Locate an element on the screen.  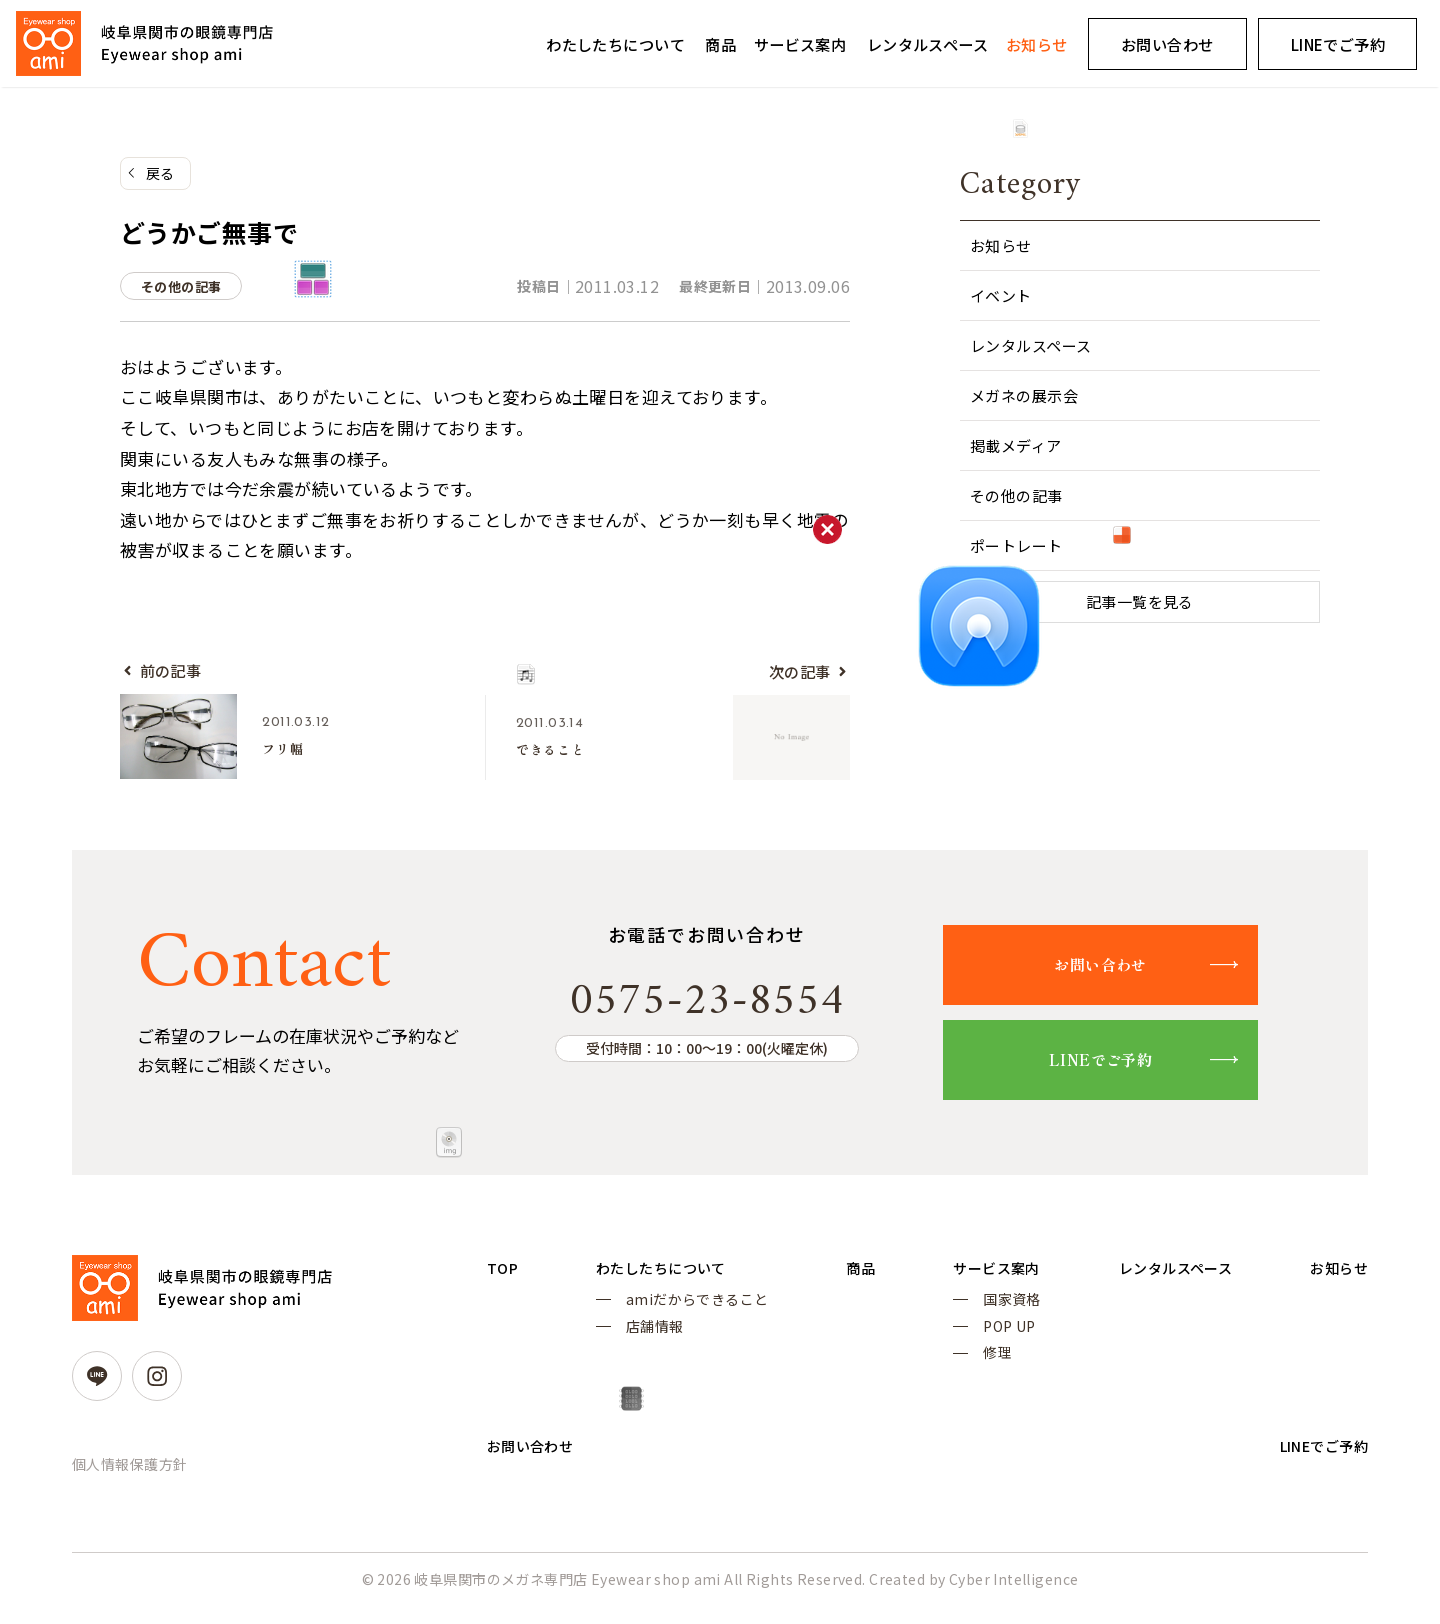
open airdrop to share files with nearby devices is located at coordinates (979, 626).